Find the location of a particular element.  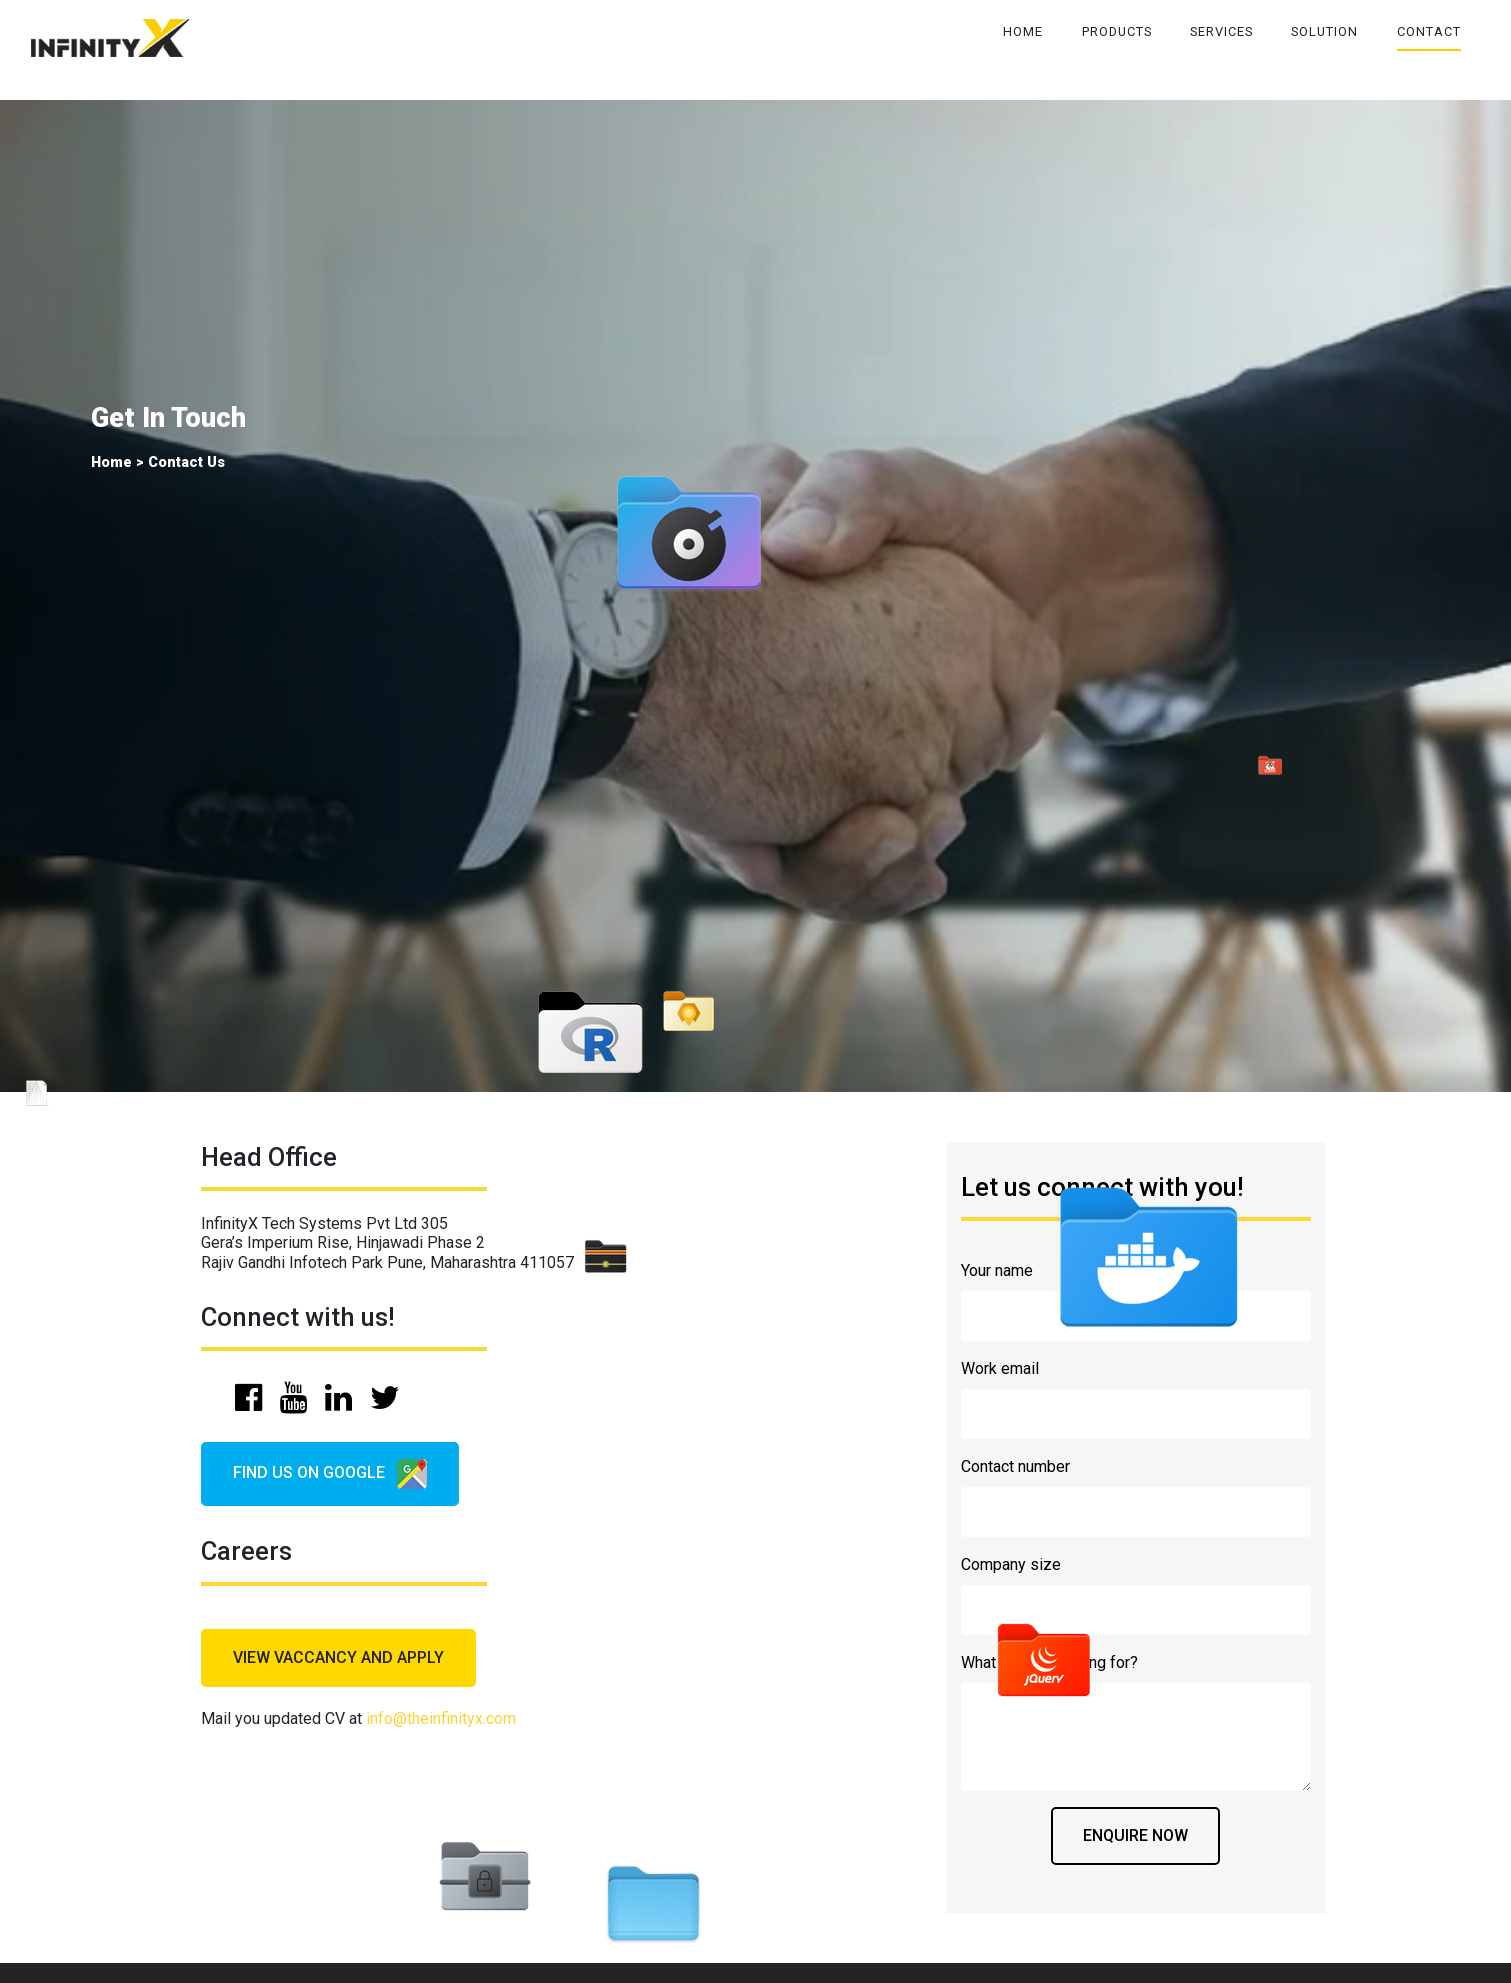

a text file template or document skeleton is located at coordinates (37, 1093).